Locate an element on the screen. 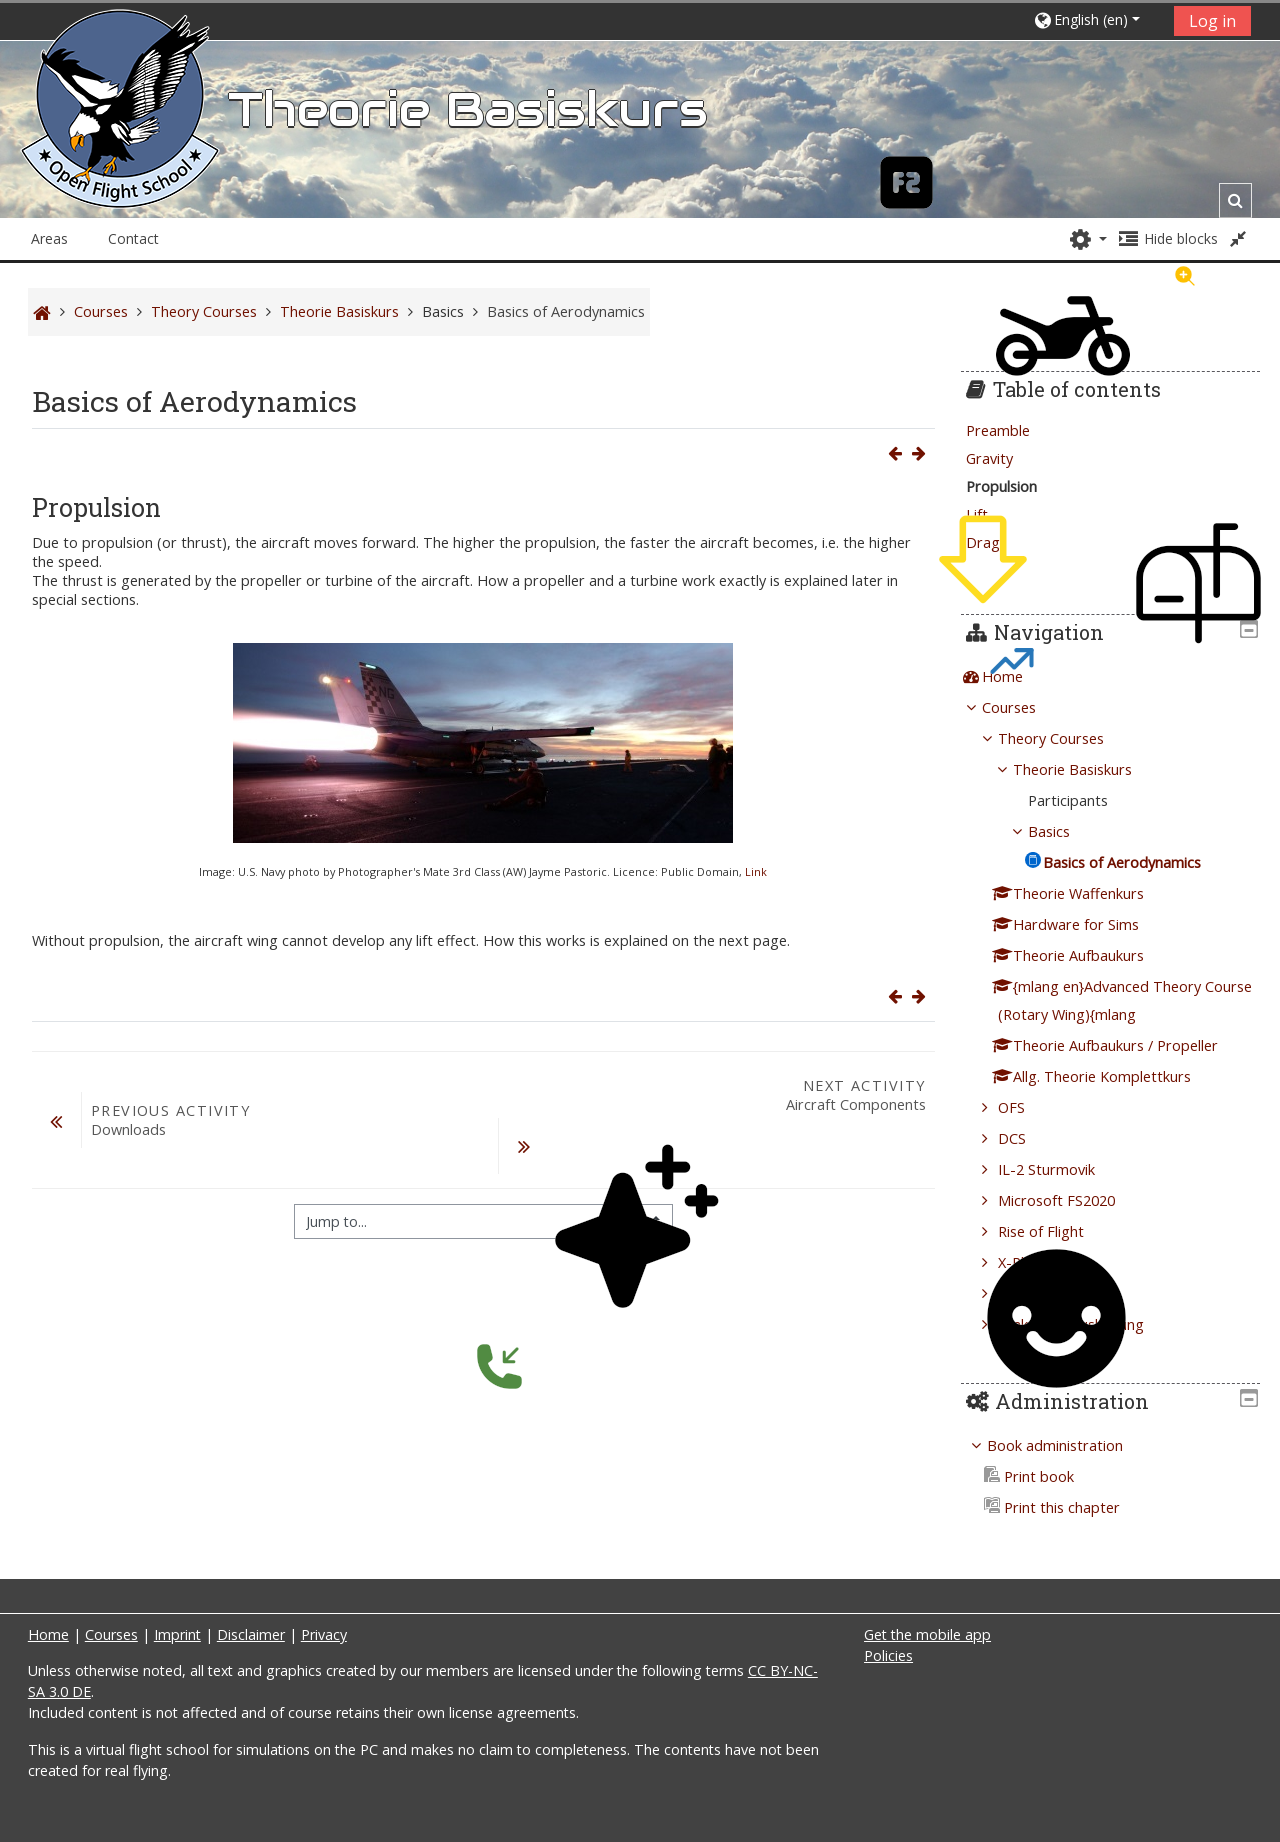  view trending or popular content is located at coordinates (1012, 661).